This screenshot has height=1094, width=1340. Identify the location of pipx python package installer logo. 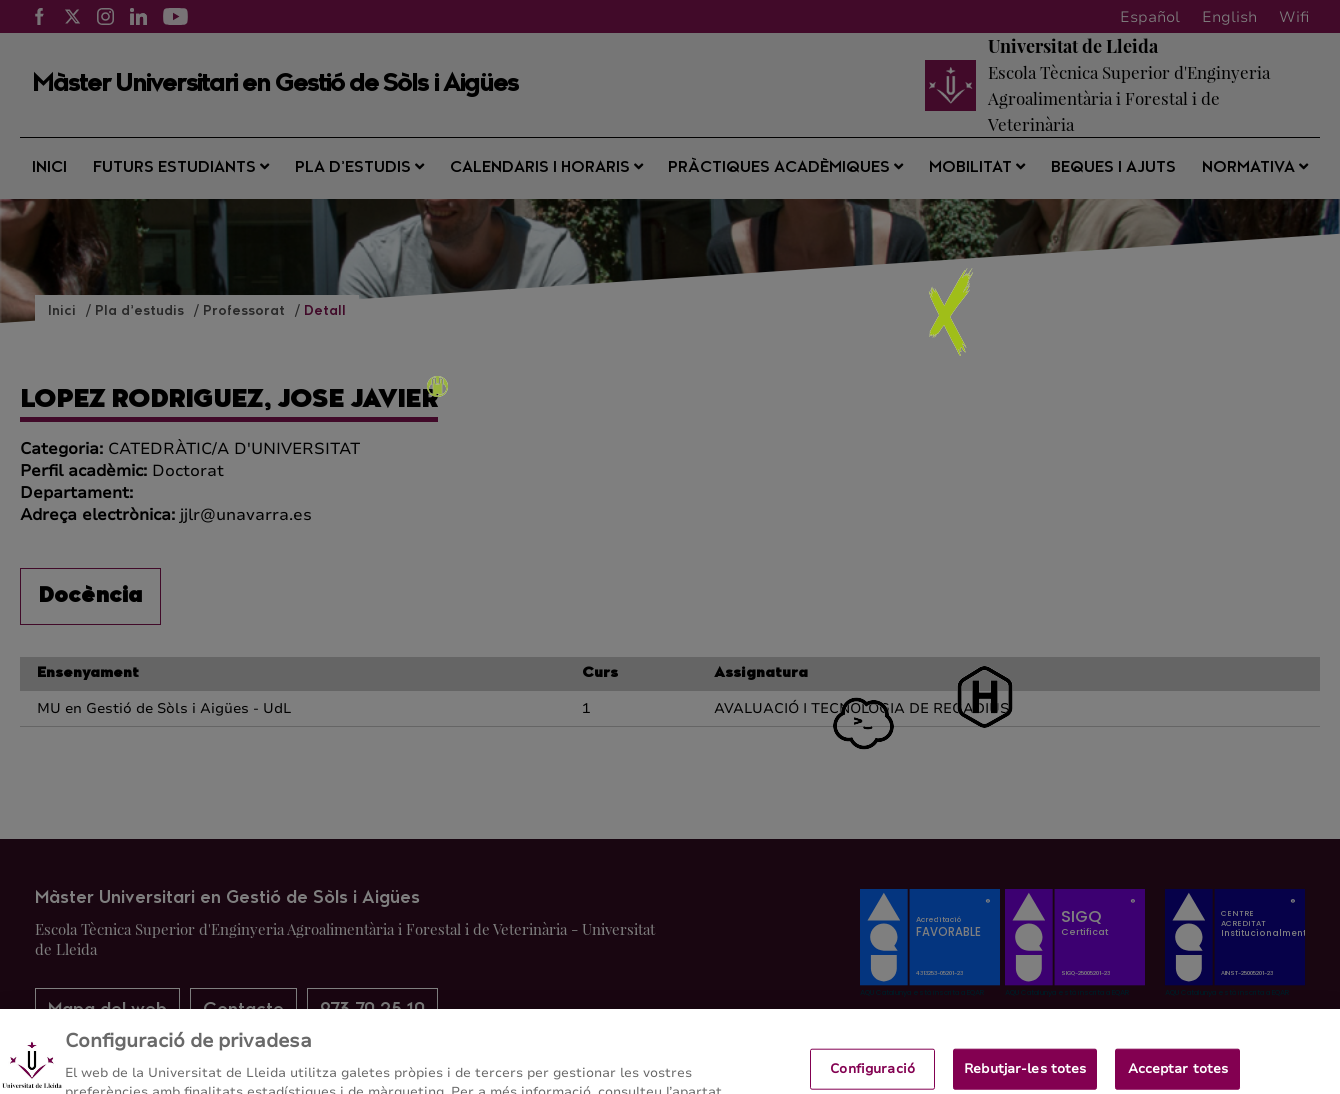
(951, 312).